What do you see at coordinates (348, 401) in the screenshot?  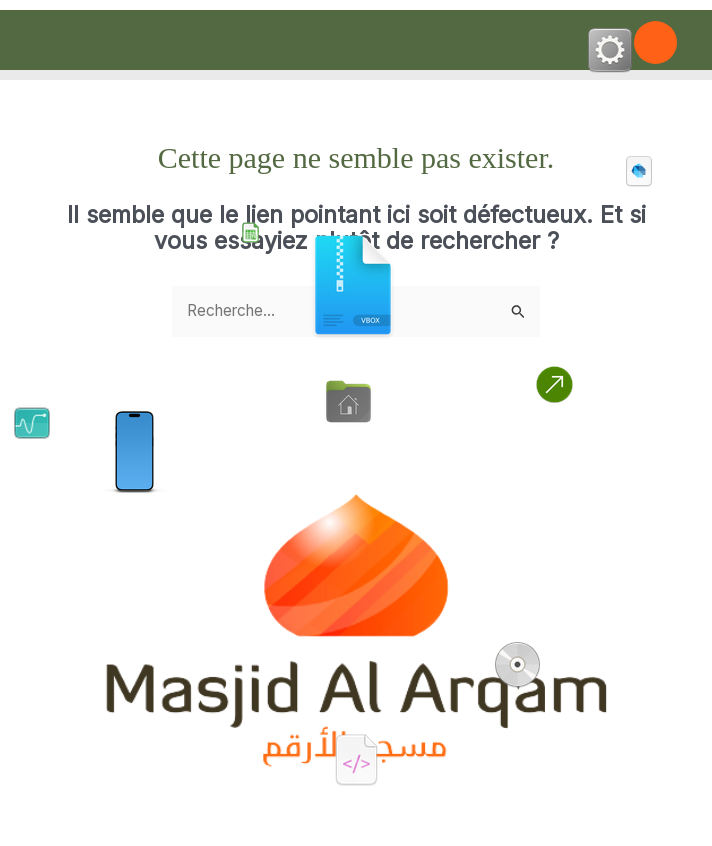 I see `access your home folder` at bounding box center [348, 401].